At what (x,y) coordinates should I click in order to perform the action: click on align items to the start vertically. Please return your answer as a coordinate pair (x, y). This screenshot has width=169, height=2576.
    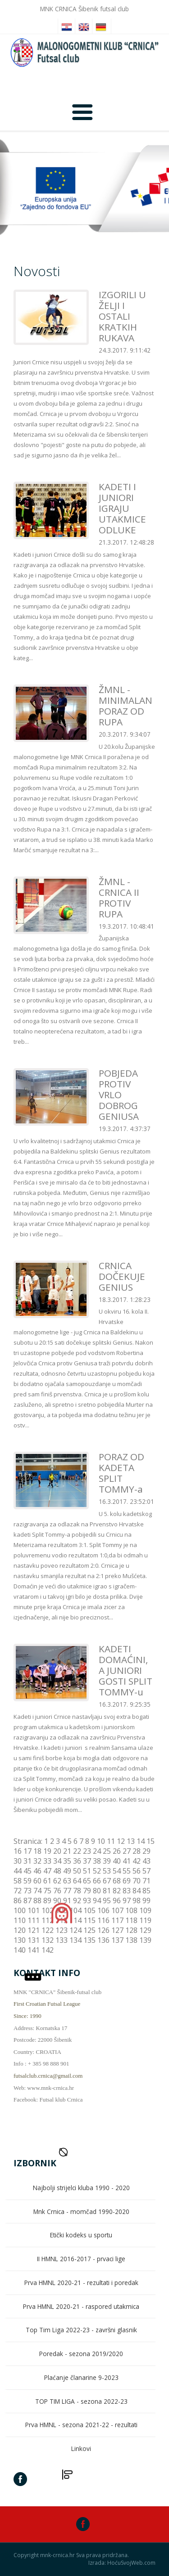
    Looking at the image, I should click on (67, 2474).